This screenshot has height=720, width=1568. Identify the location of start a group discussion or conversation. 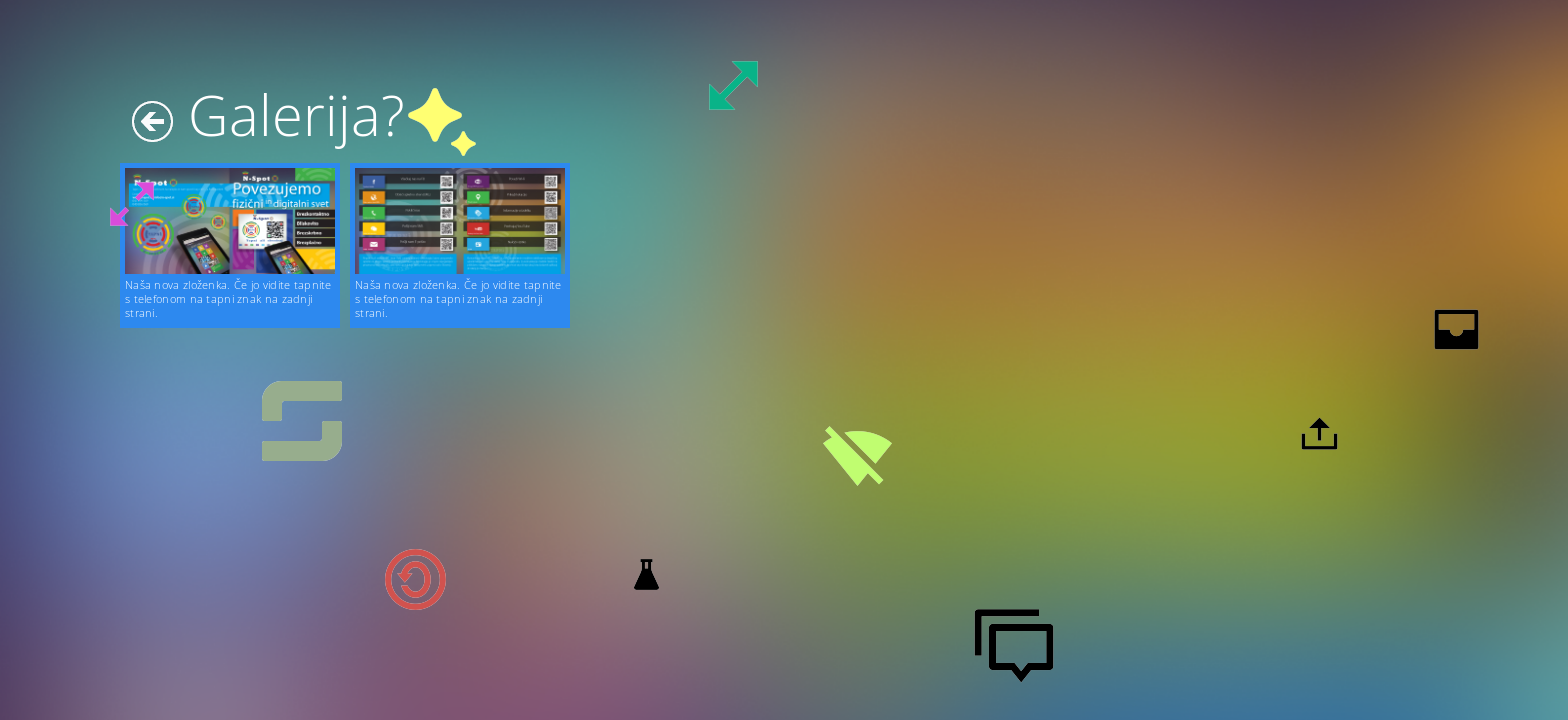
(1014, 645).